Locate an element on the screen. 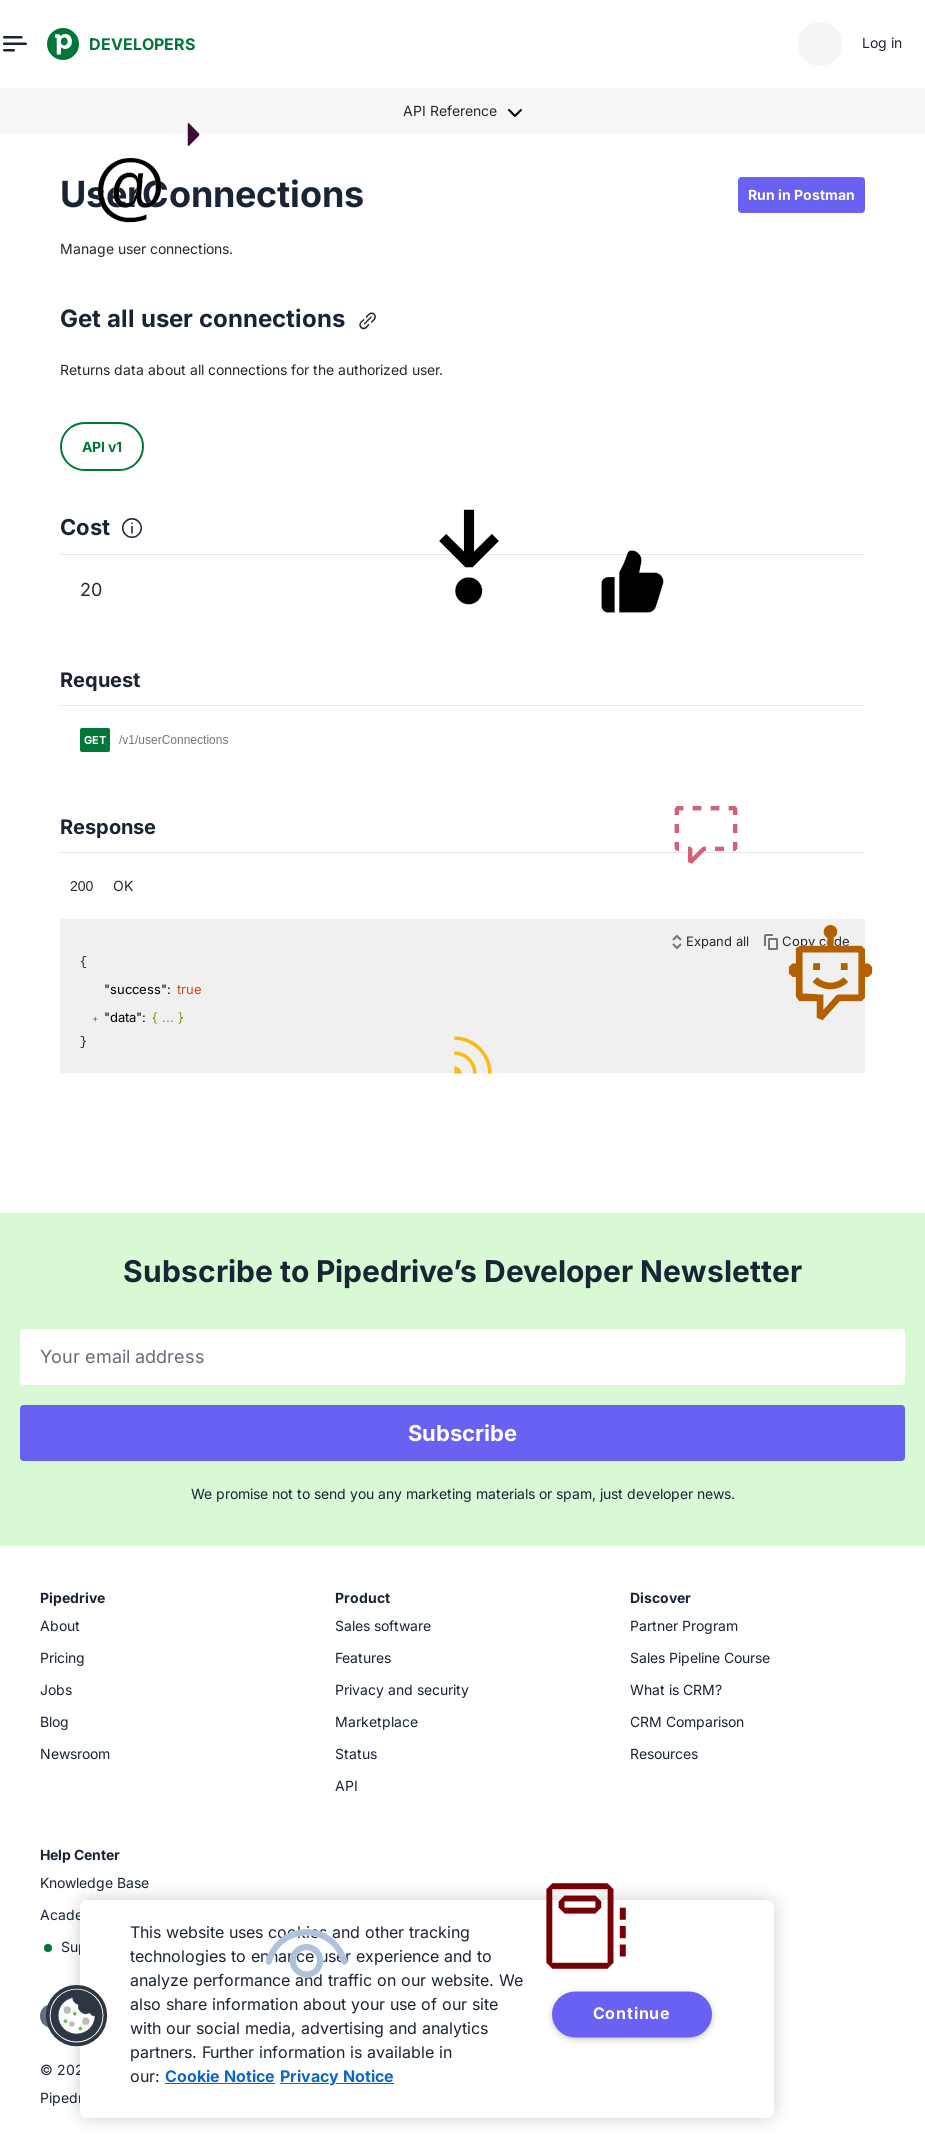 Image resolution: width=925 pixels, height=2150 pixels. toggle visibility of a file or element is located at coordinates (306, 1956).